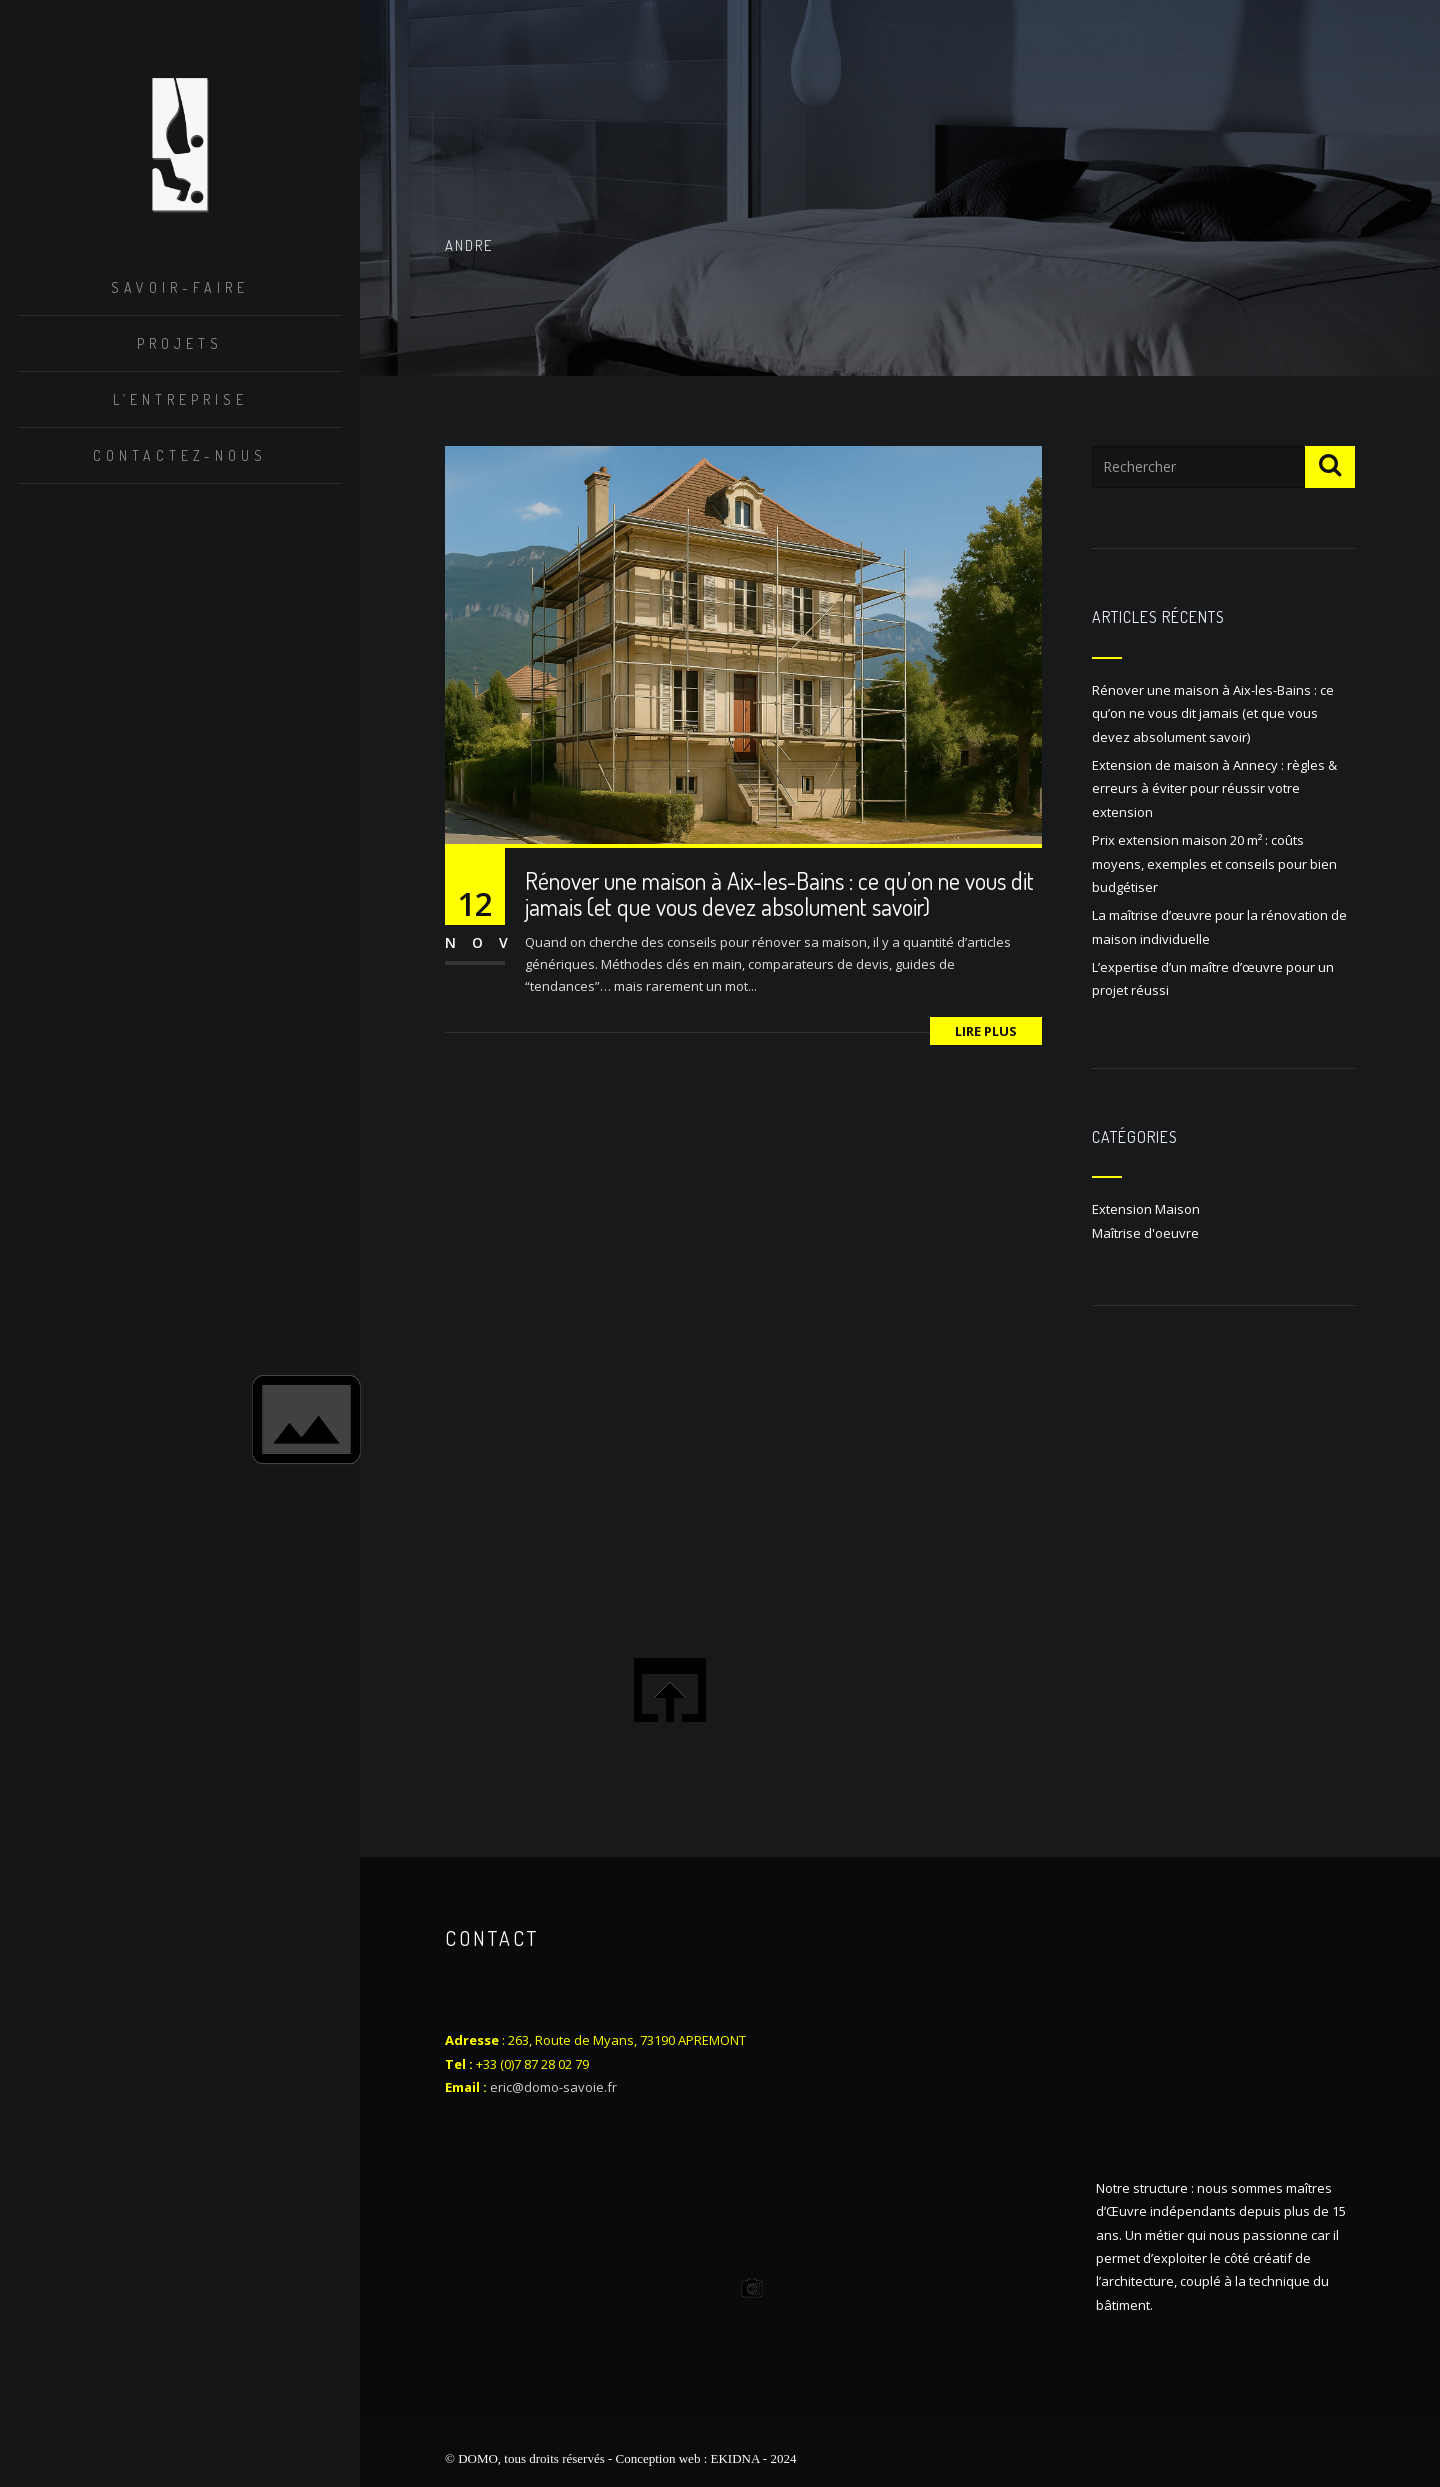  What do you see at coordinates (306, 1419) in the screenshot?
I see `view photo at actual size` at bounding box center [306, 1419].